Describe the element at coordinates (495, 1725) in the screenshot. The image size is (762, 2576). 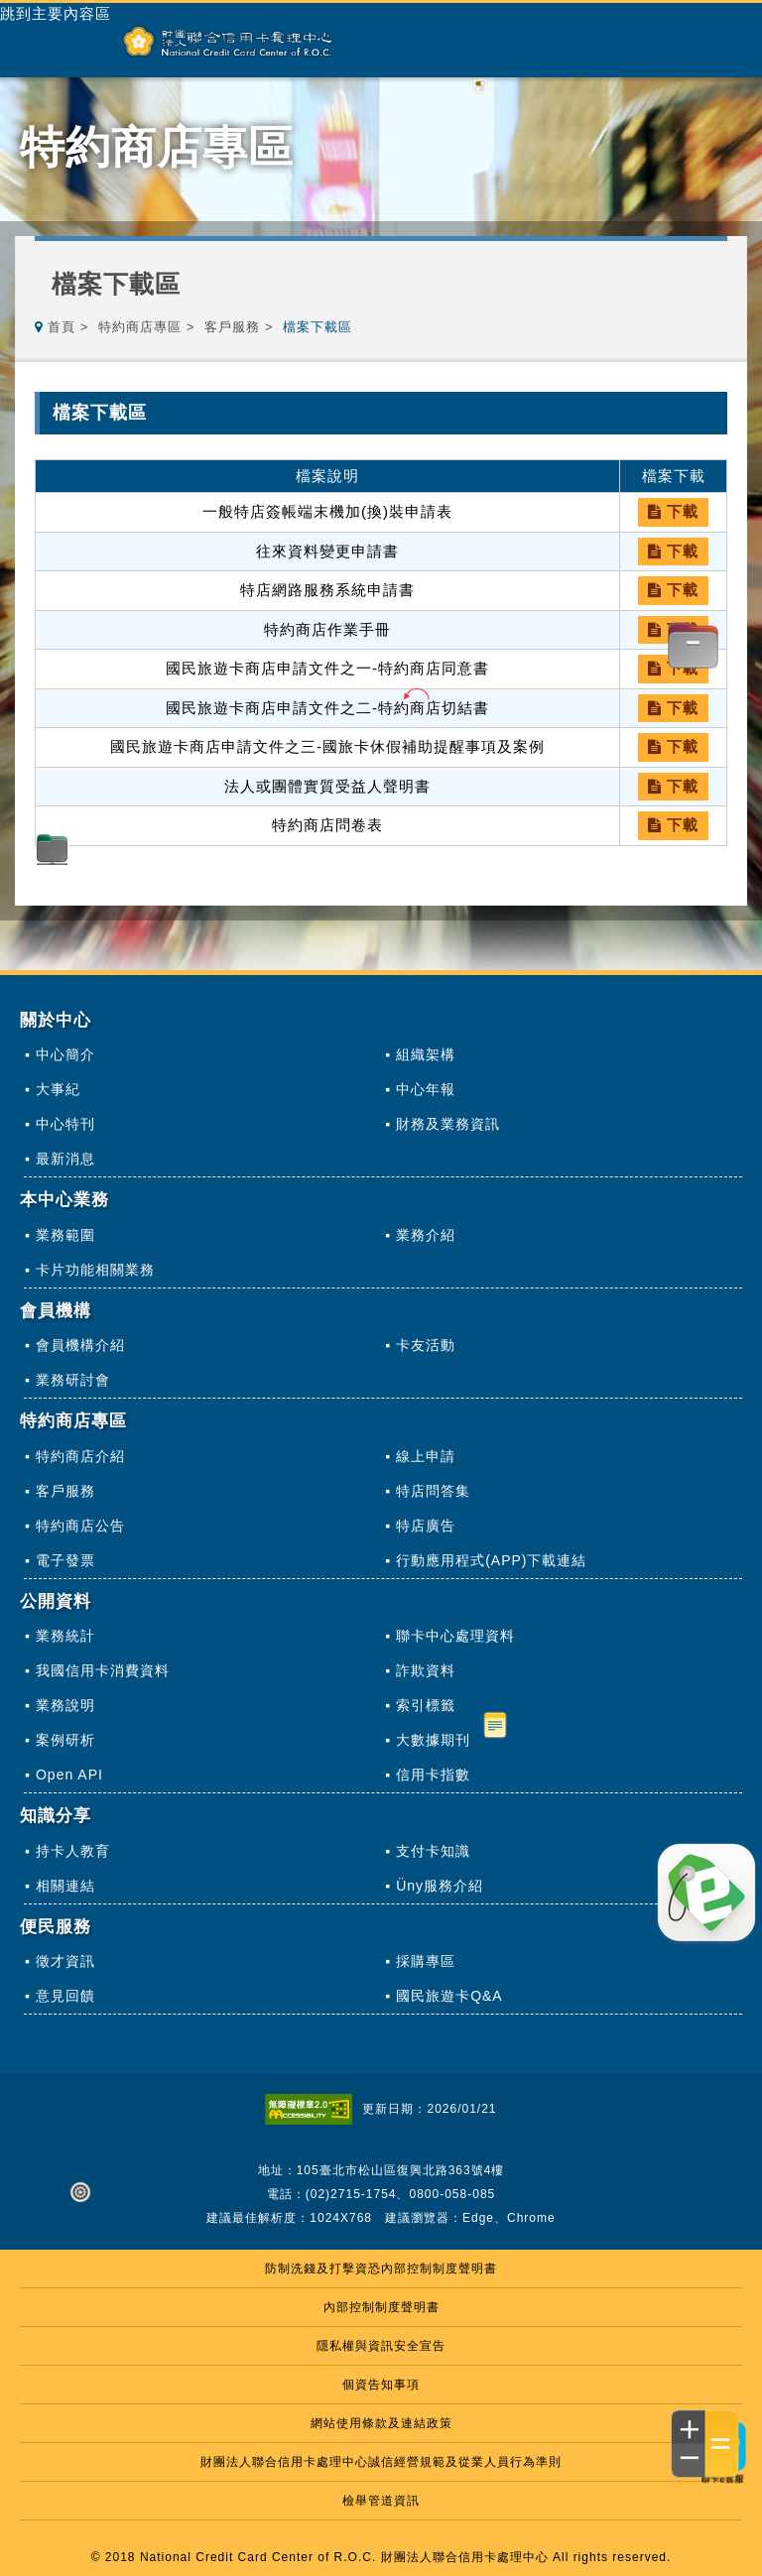
I see `open bijiben notes app` at that location.